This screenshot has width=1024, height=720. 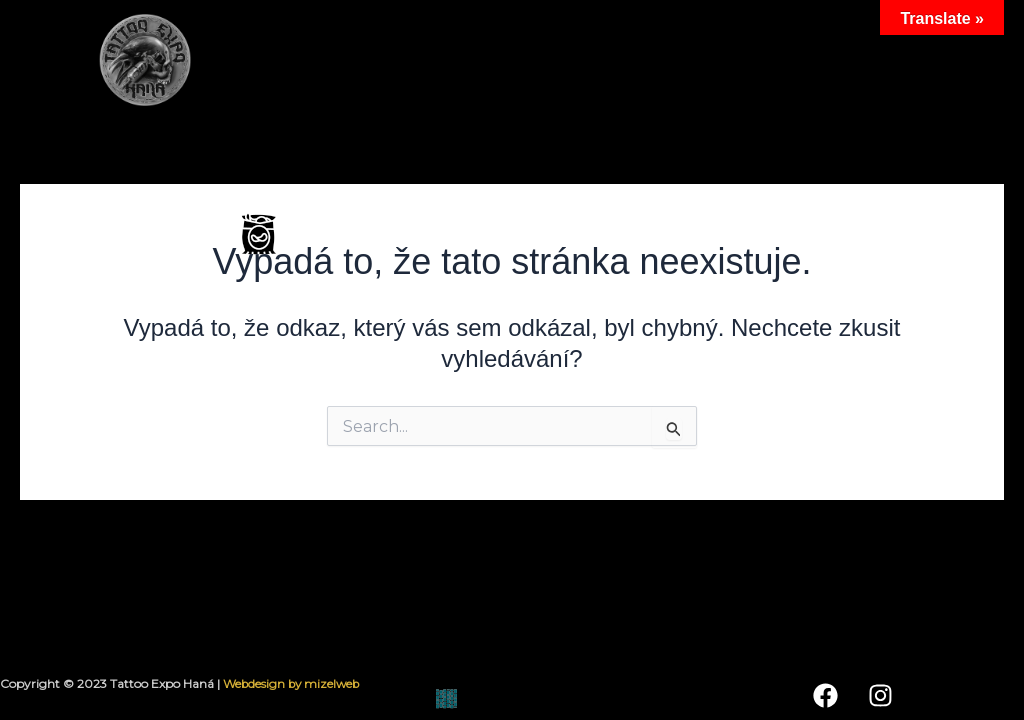 I want to click on view half-year calendar overview, so click(x=446, y=698).